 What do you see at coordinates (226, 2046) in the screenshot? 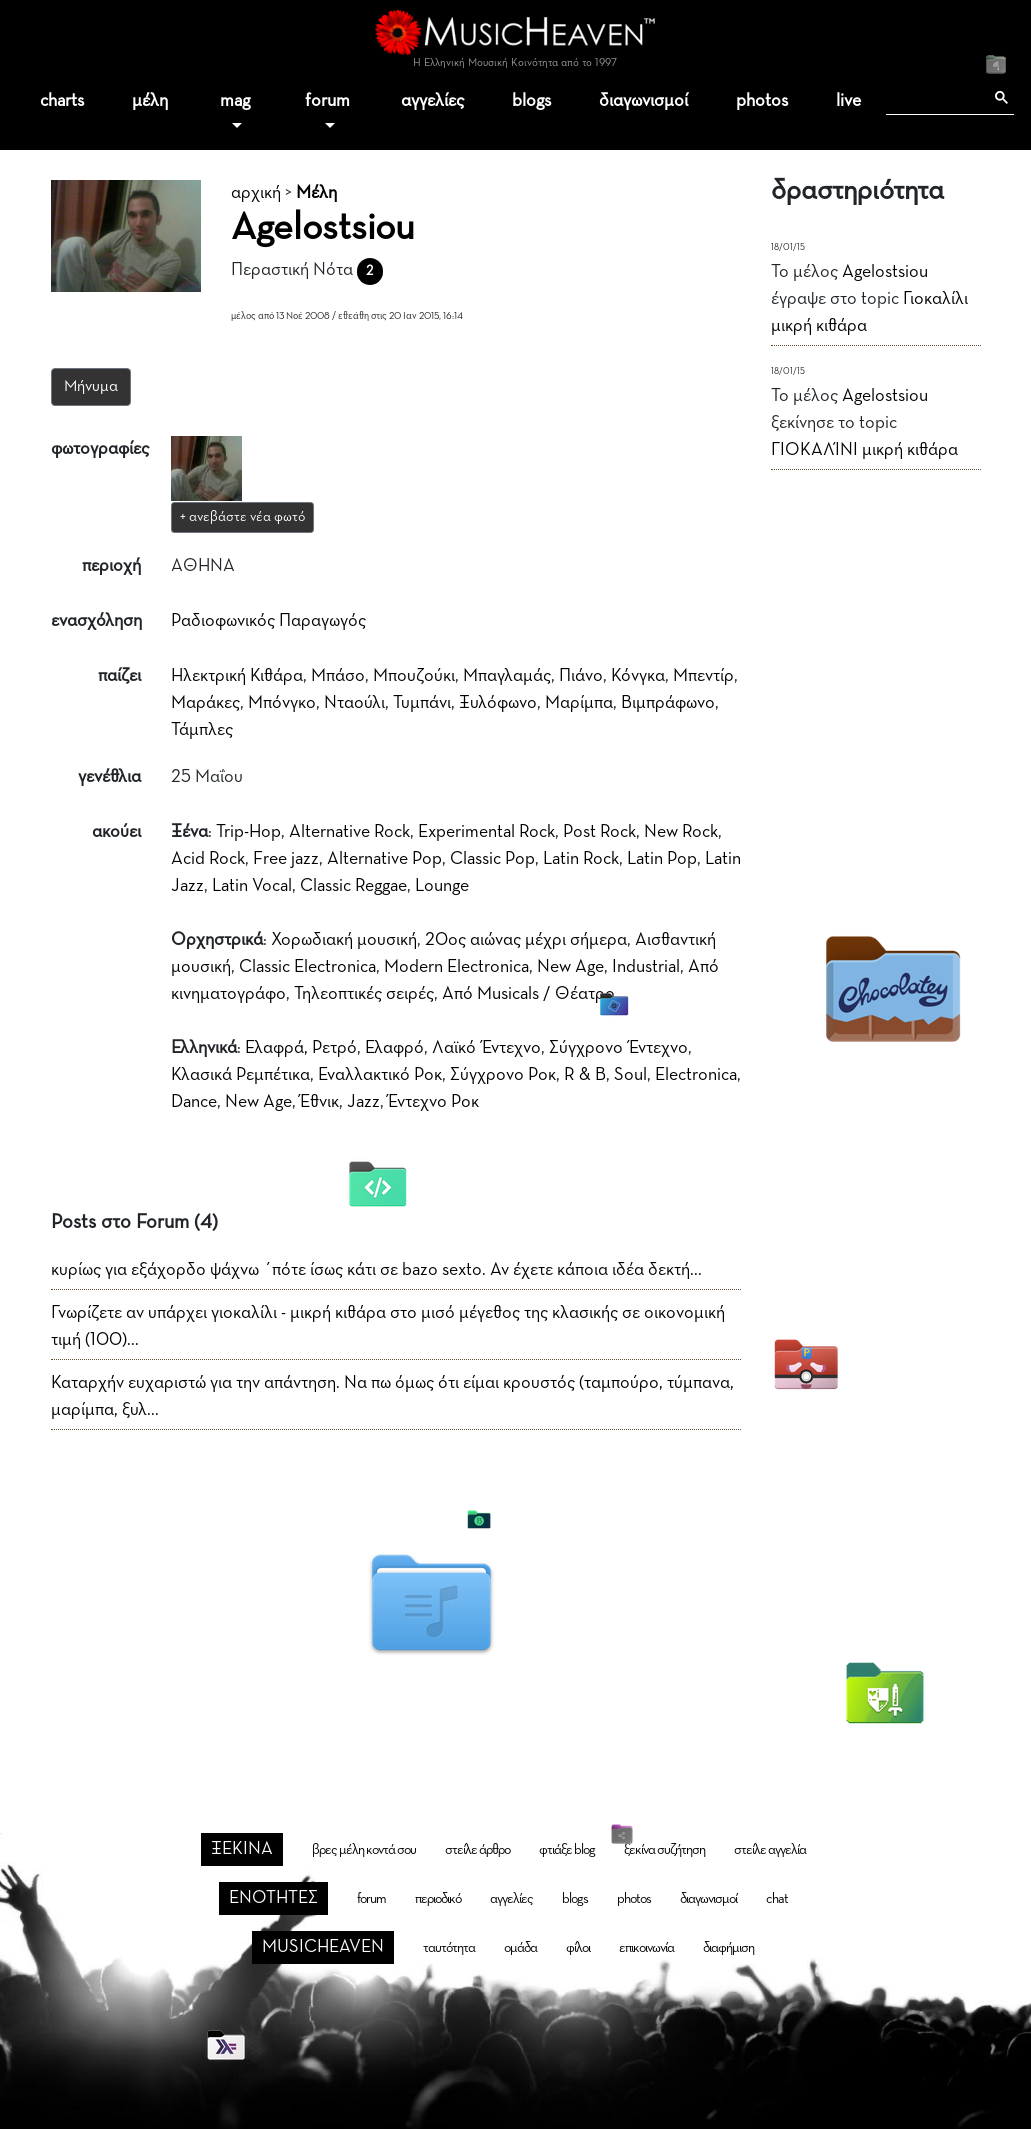
I see `open folder containing haskell project files` at bounding box center [226, 2046].